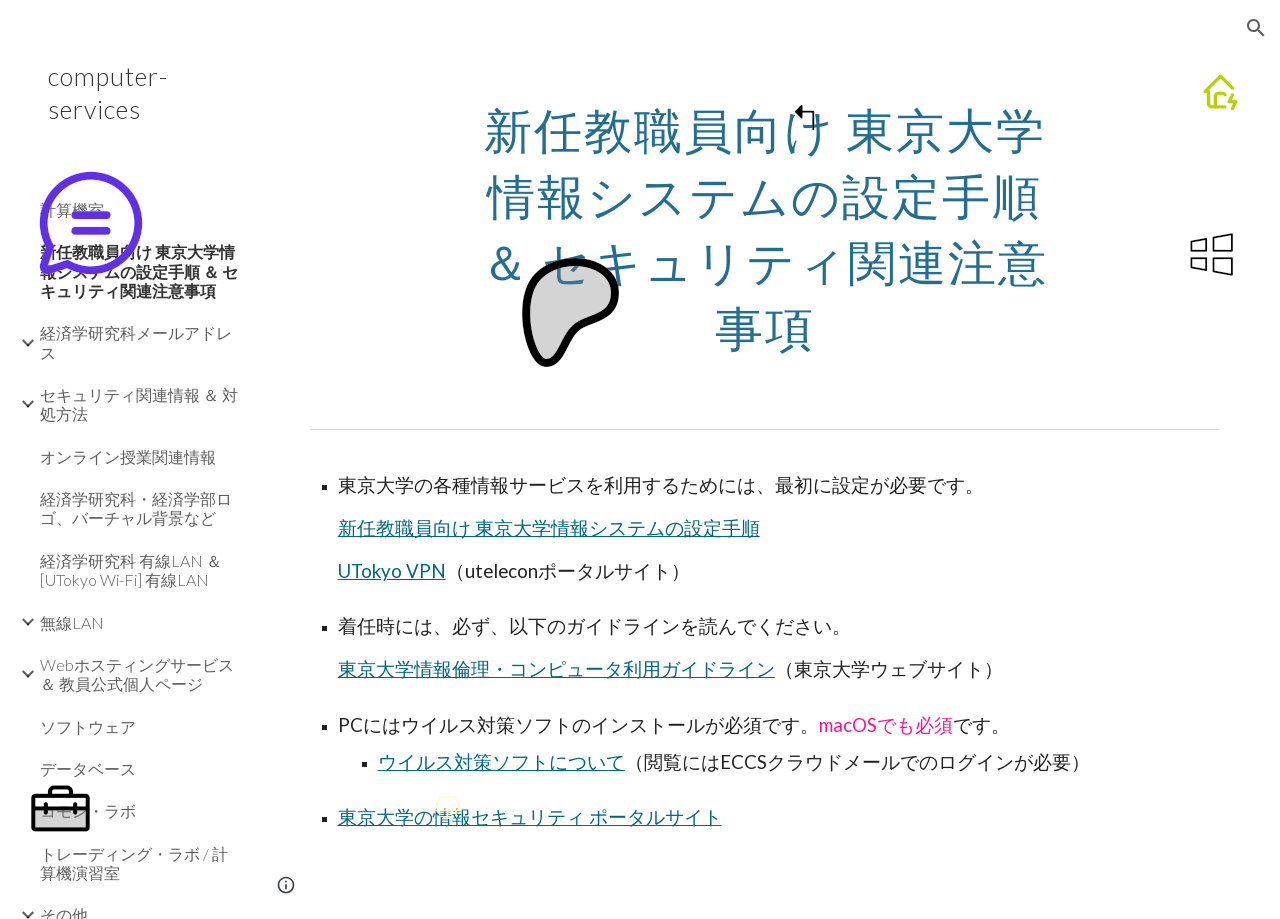 Image resolution: width=1280 pixels, height=919 pixels. Describe the element at coordinates (447, 807) in the screenshot. I see `toggle lamp or lighting control` at that location.